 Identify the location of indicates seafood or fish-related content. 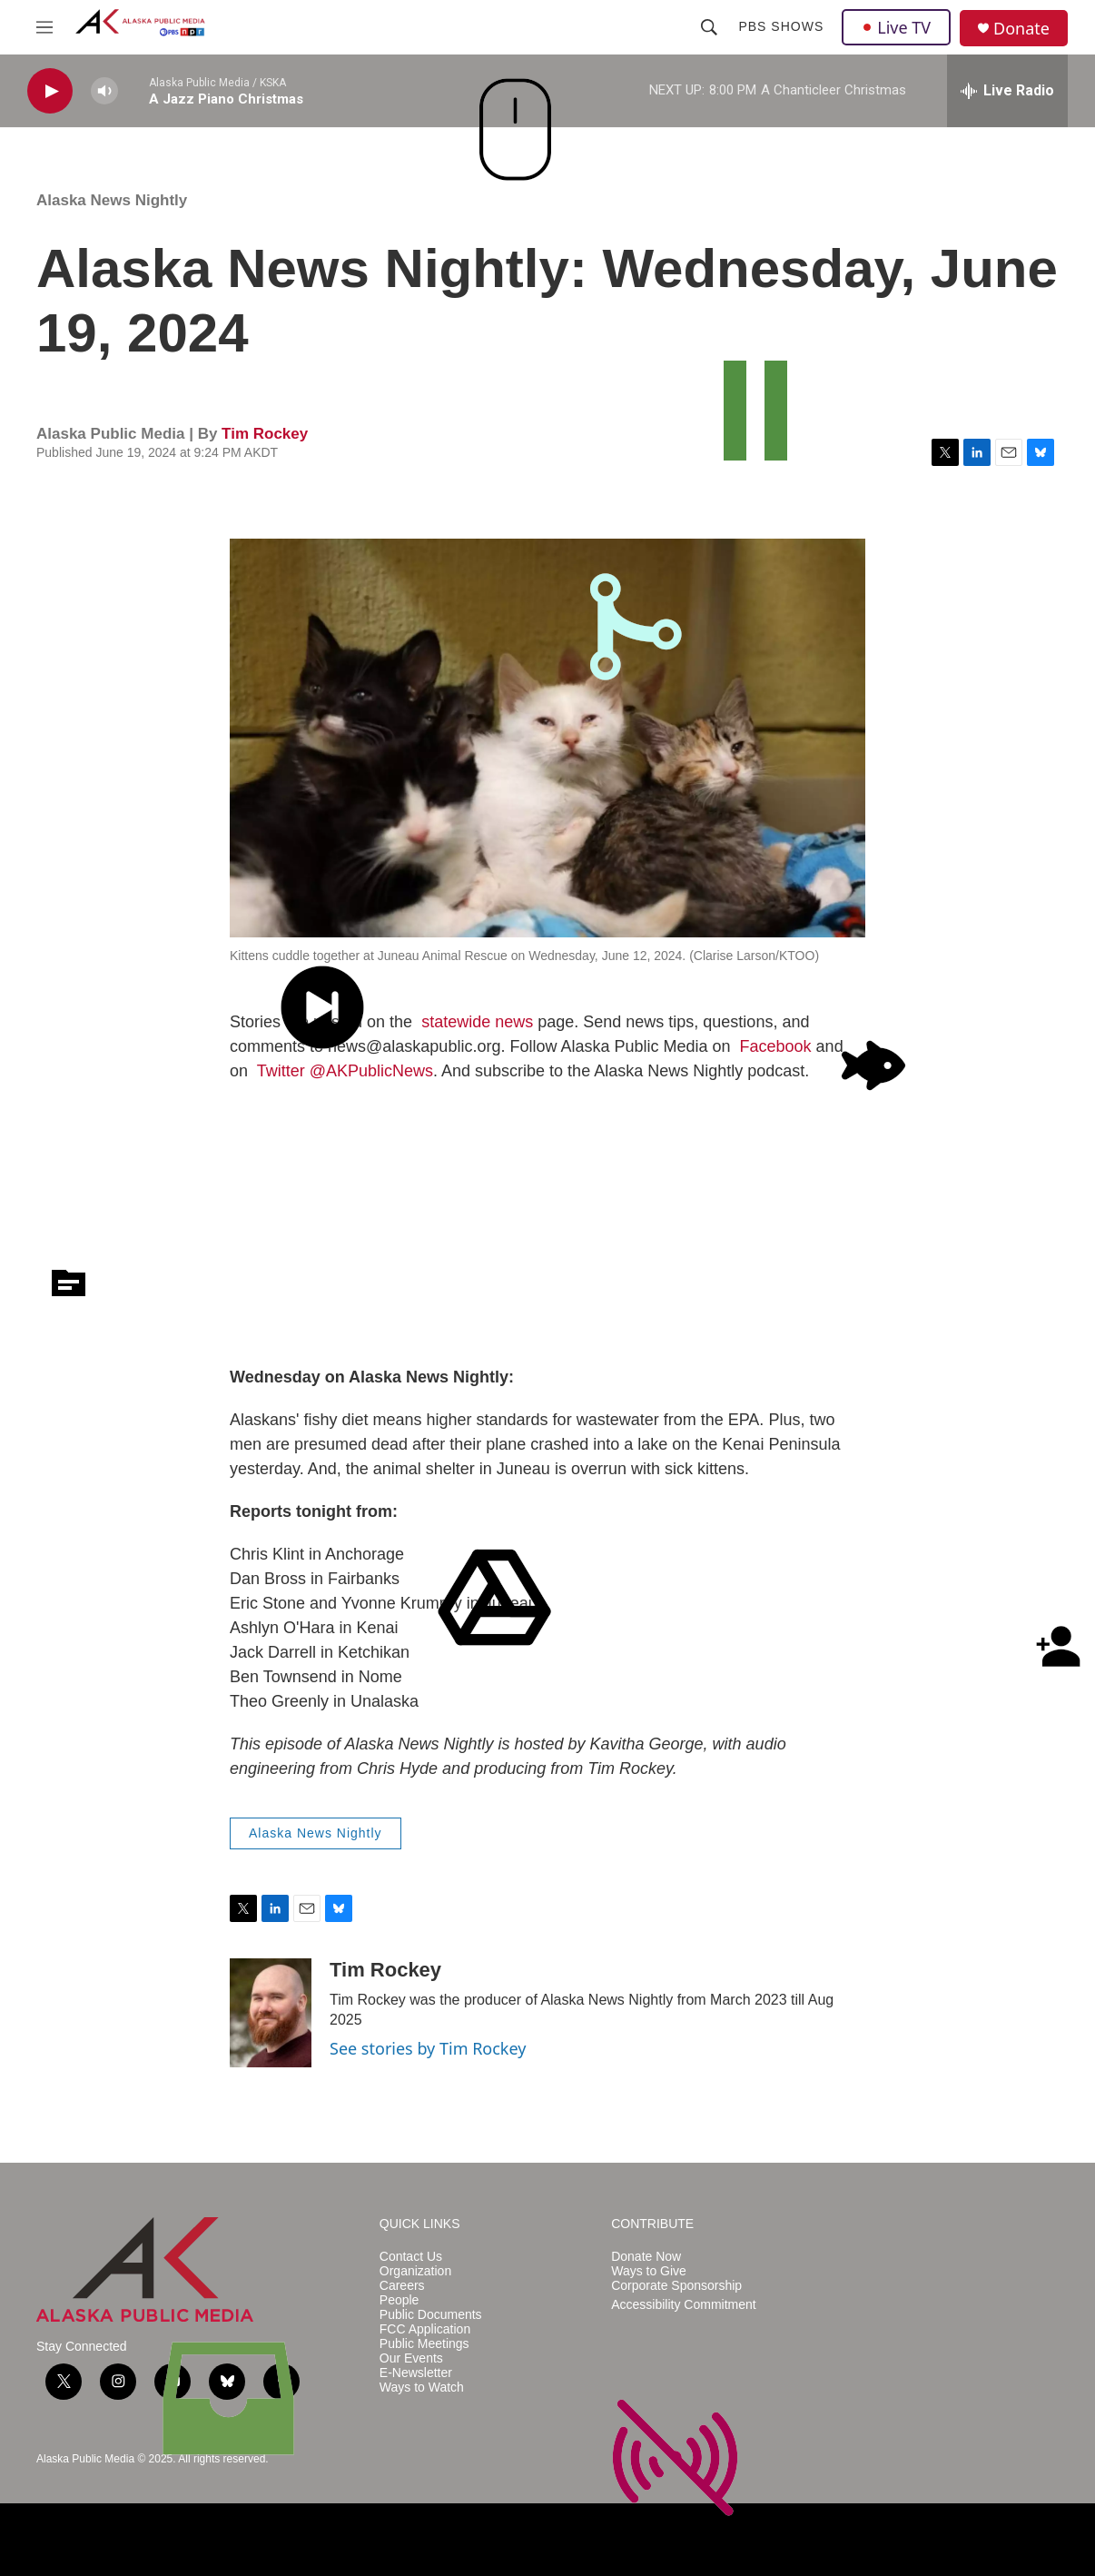
(873, 1065).